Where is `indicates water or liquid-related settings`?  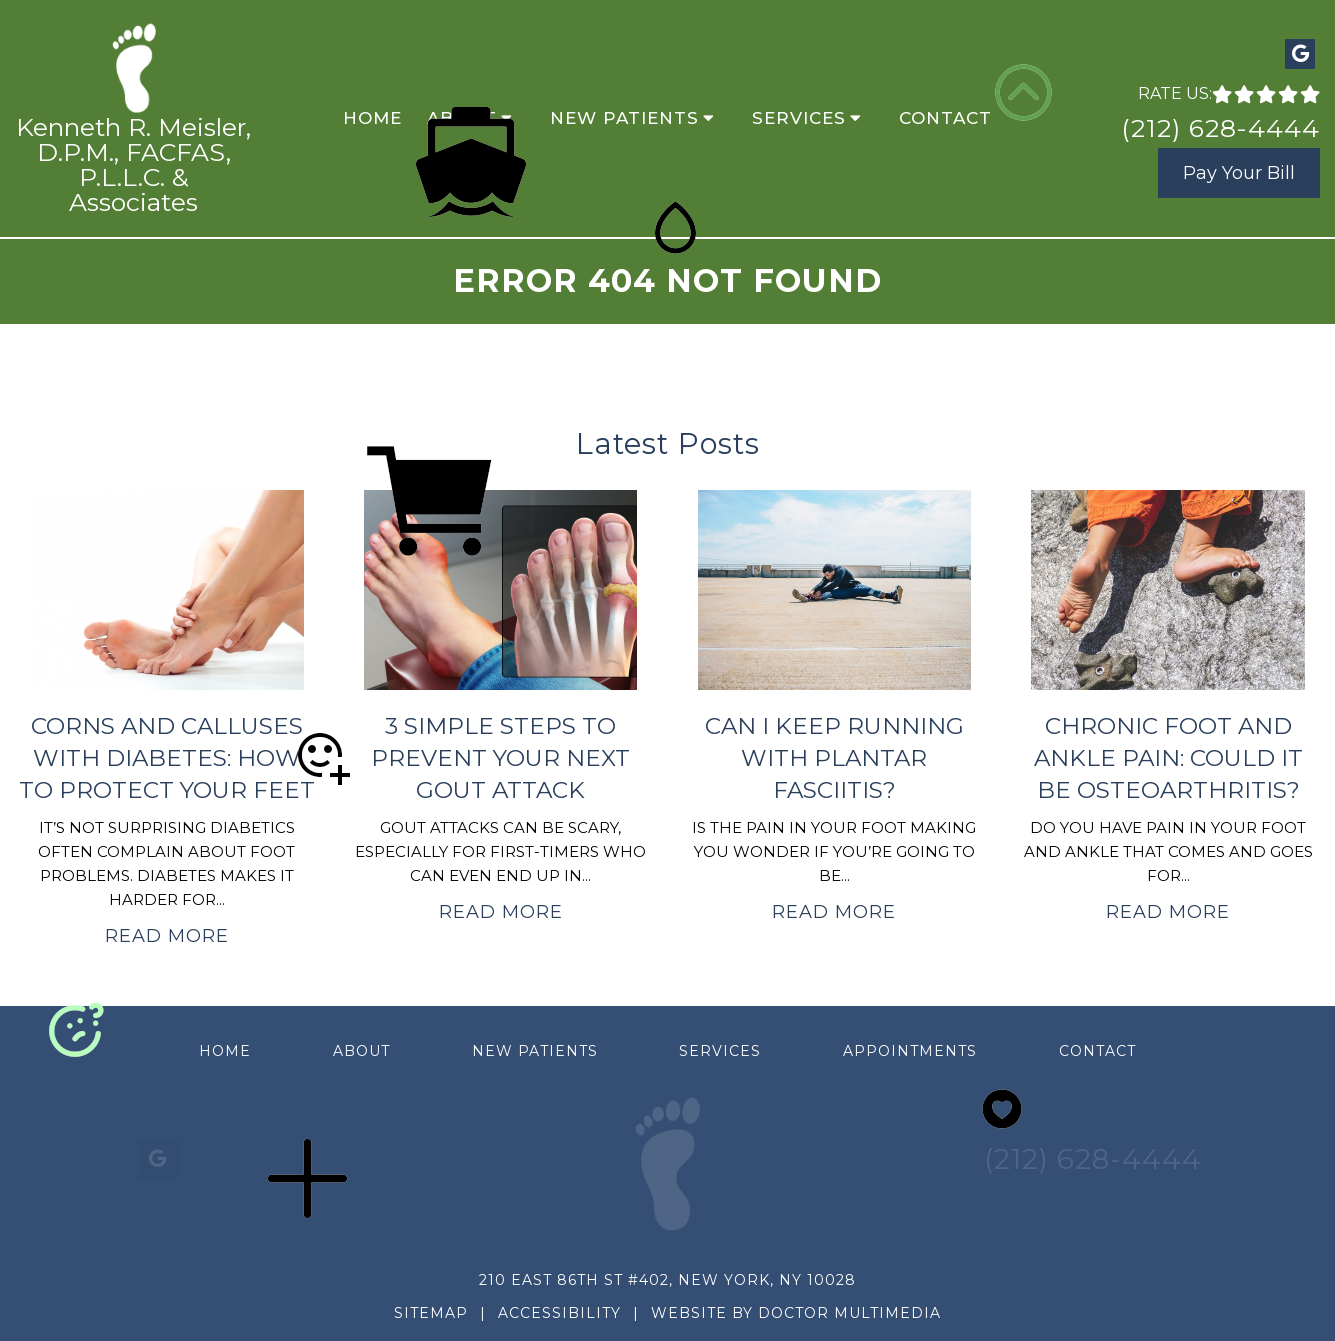 indicates water or liquid-related settings is located at coordinates (675, 229).